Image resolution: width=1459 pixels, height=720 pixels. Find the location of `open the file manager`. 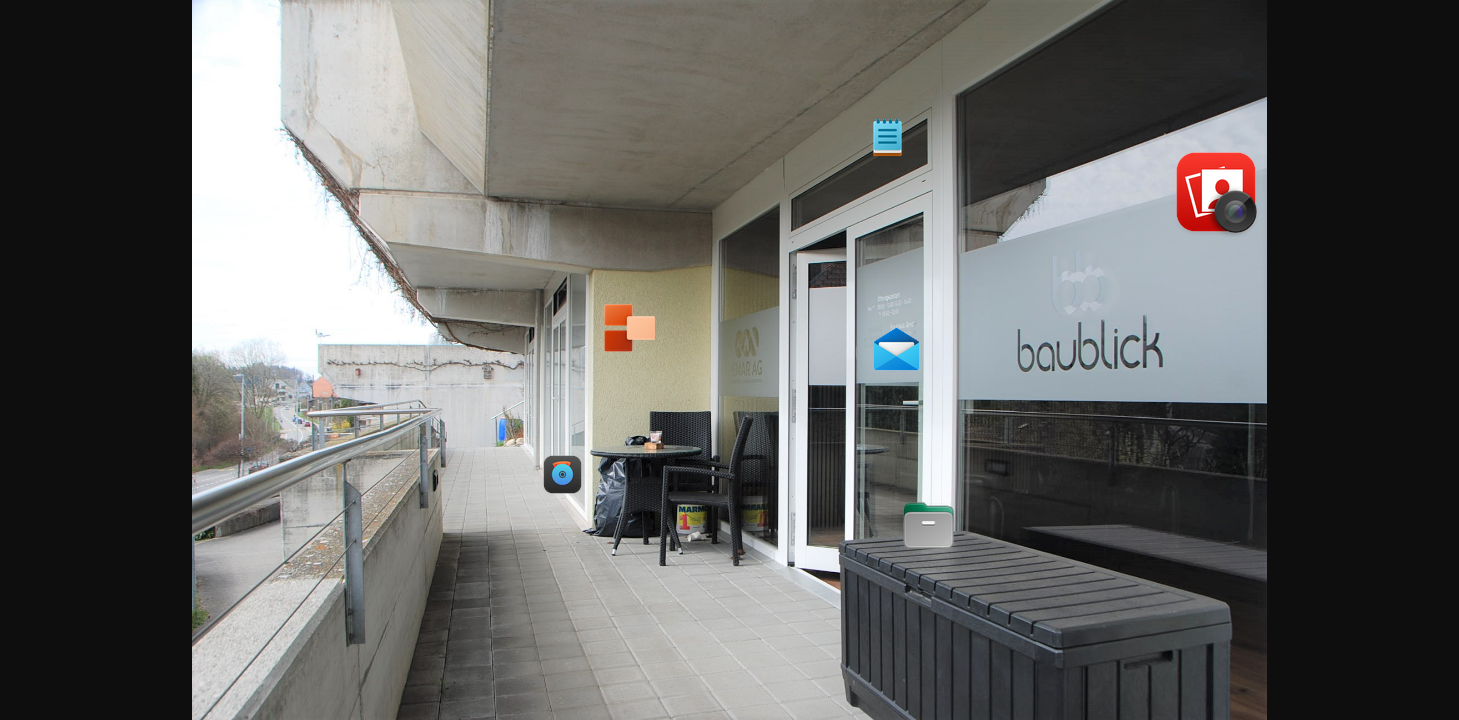

open the file manager is located at coordinates (928, 525).